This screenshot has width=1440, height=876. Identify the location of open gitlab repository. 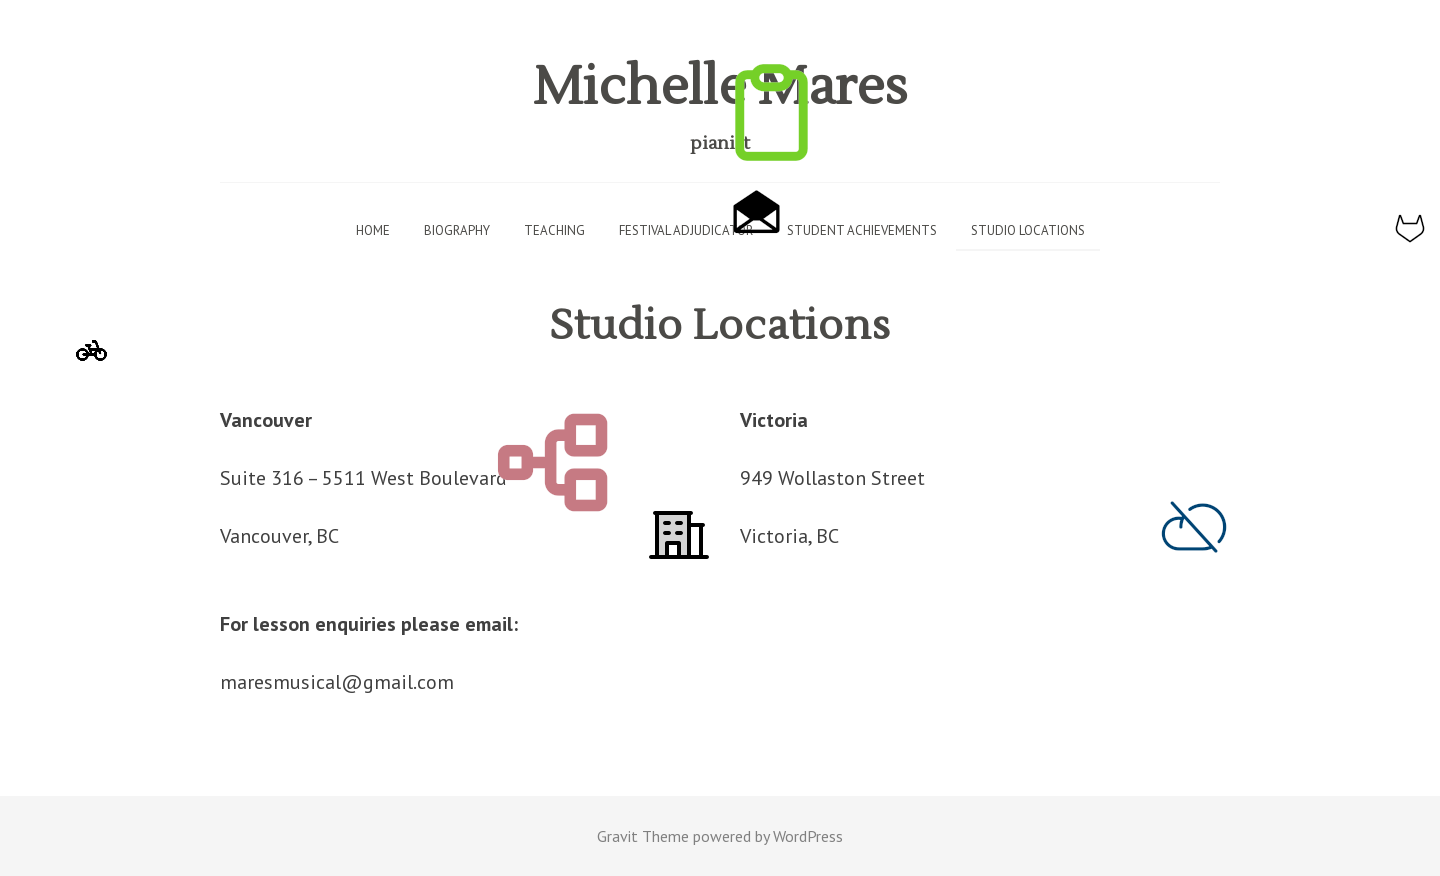
(1410, 228).